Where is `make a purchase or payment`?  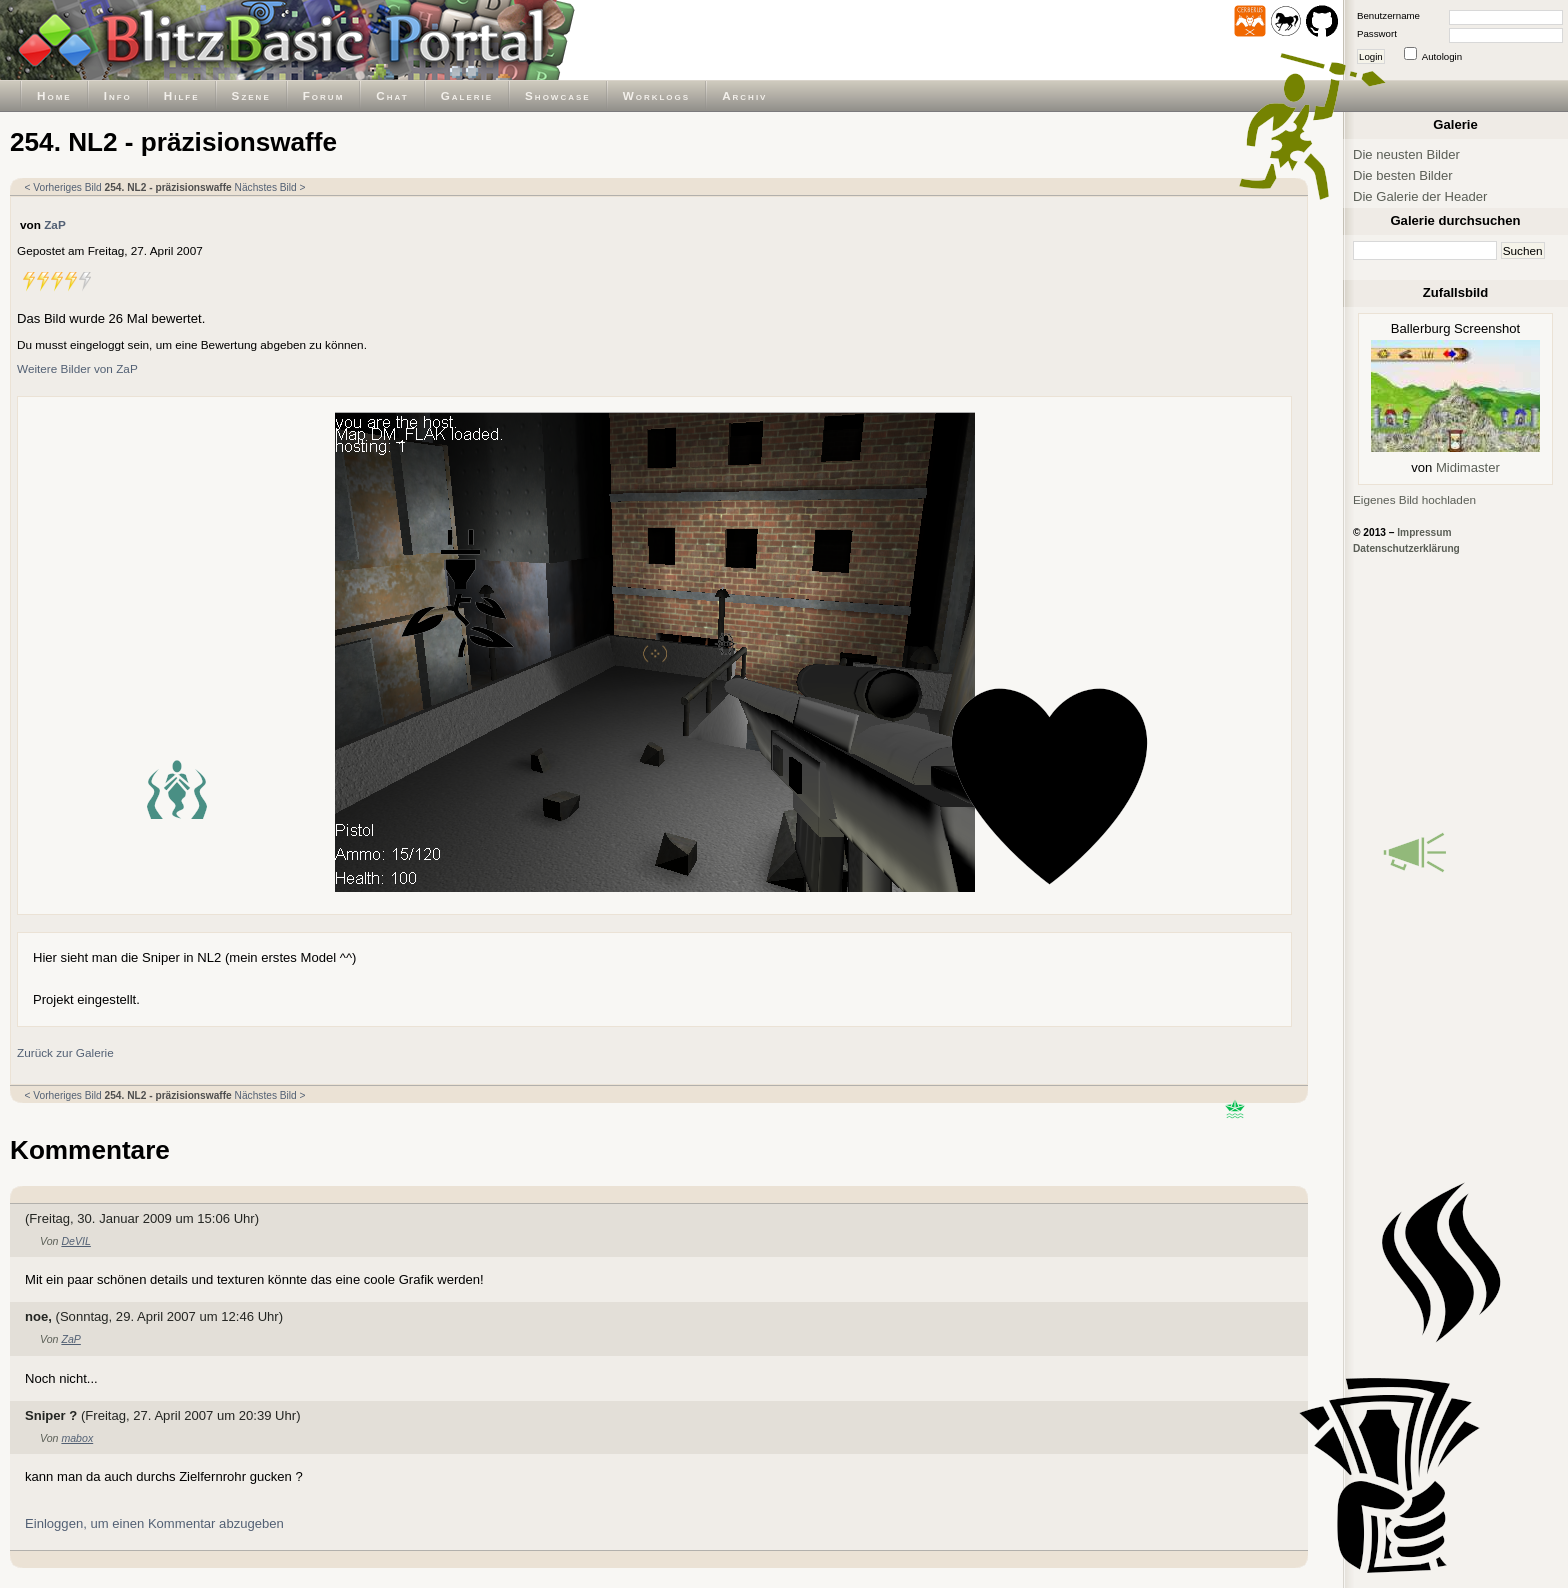
make a purchase or payment is located at coordinates (1389, 1475).